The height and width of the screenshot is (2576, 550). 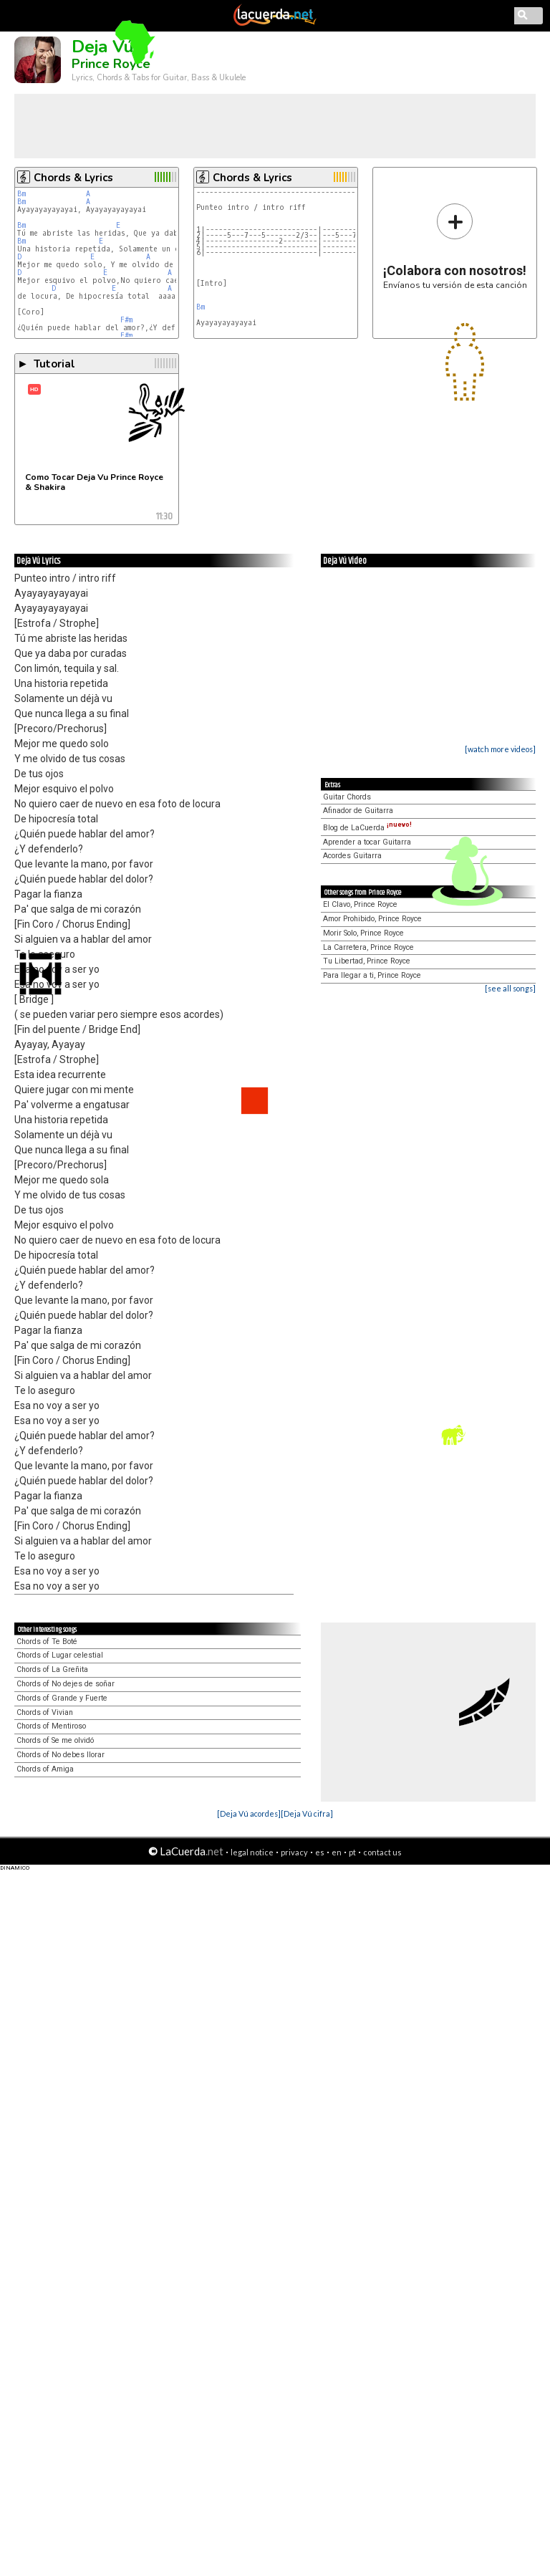 What do you see at coordinates (135, 42) in the screenshot?
I see `select africa as your region` at bounding box center [135, 42].